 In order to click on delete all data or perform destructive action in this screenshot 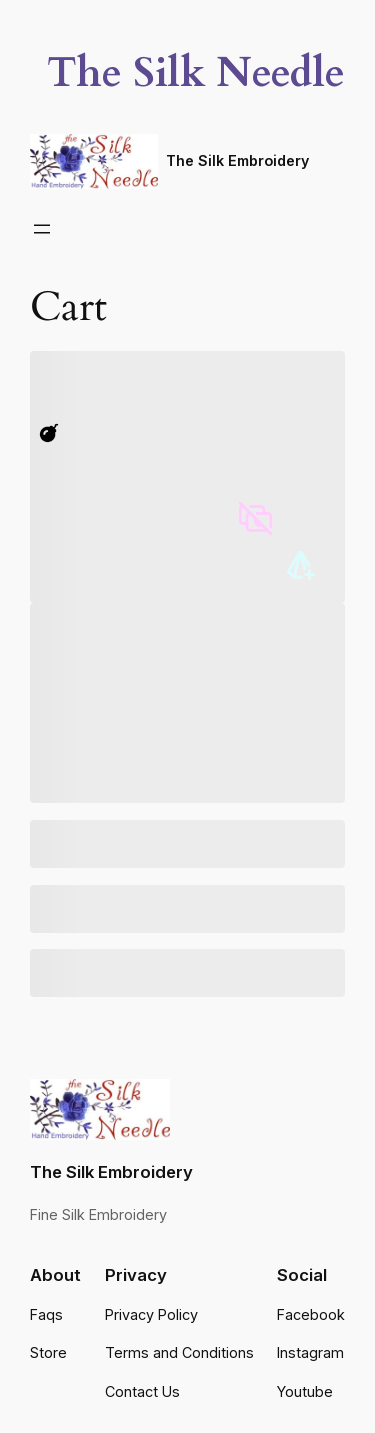, I will do `click(49, 433)`.